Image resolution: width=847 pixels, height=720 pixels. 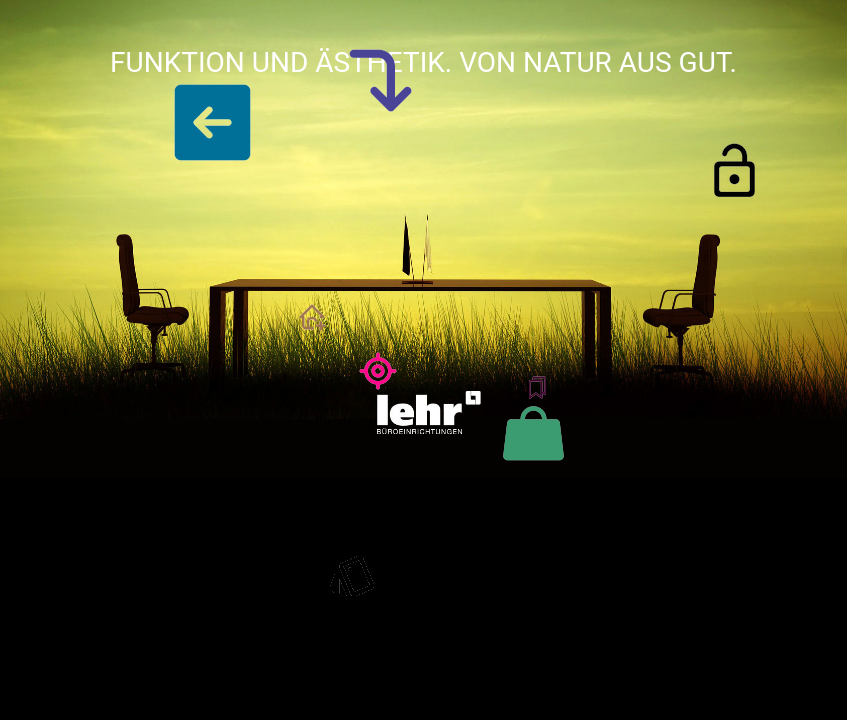 What do you see at coordinates (212, 122) in the screenshot?
I see `go back to the previous screen` at bounding box center [212, 122].